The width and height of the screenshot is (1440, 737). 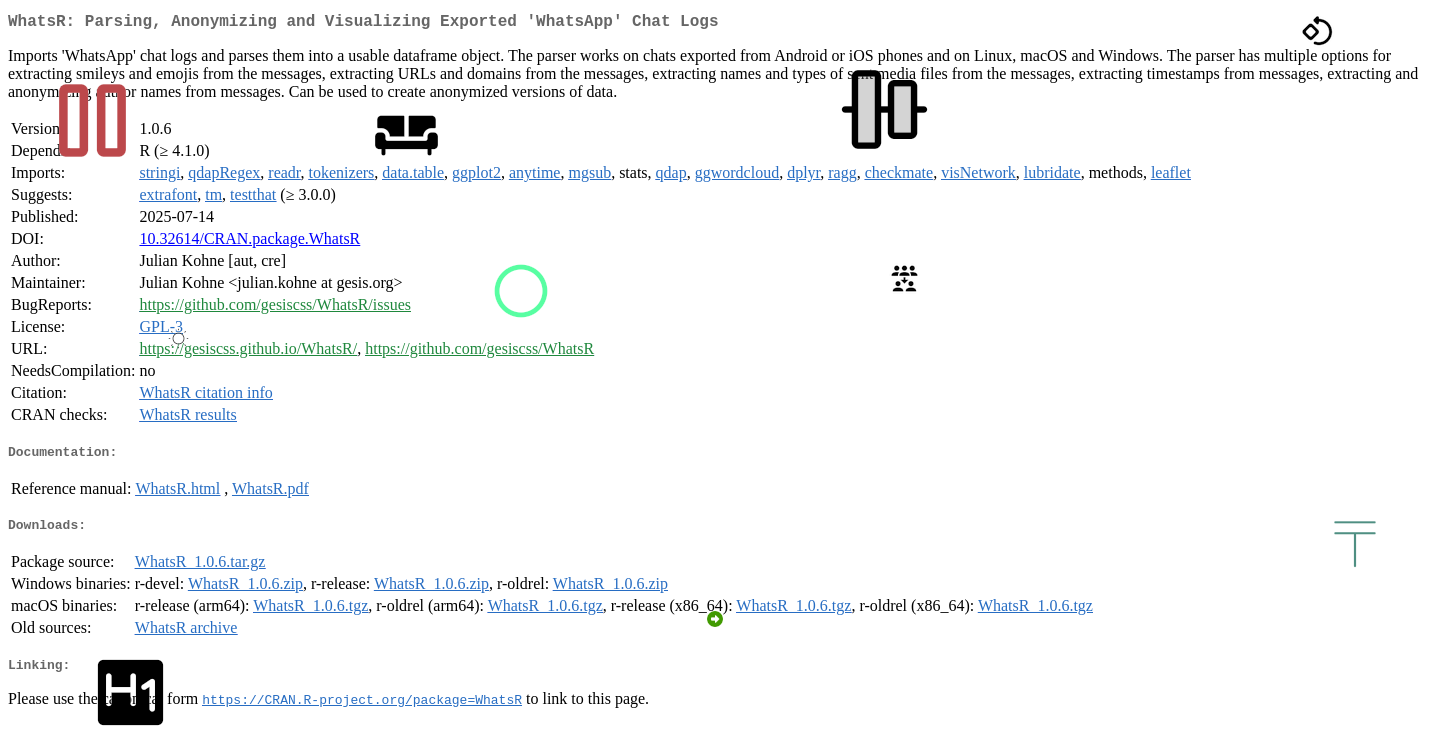 What do you see at coordinates (521, 291) in the screenshot?
I see `unselected option in a radio button group` at bounding box center [521, 291].